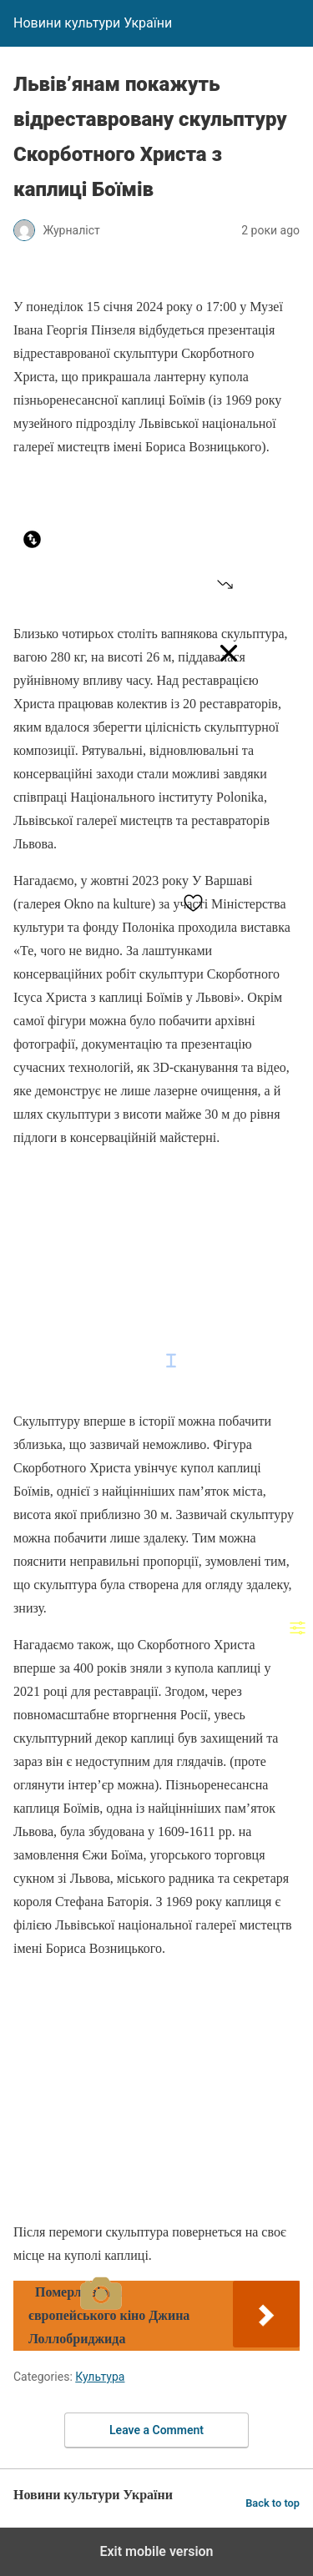  What do you see at coordinates (193, 903) in the screenshot?
I see `add item to favorites` at bounding box center [193, 903].